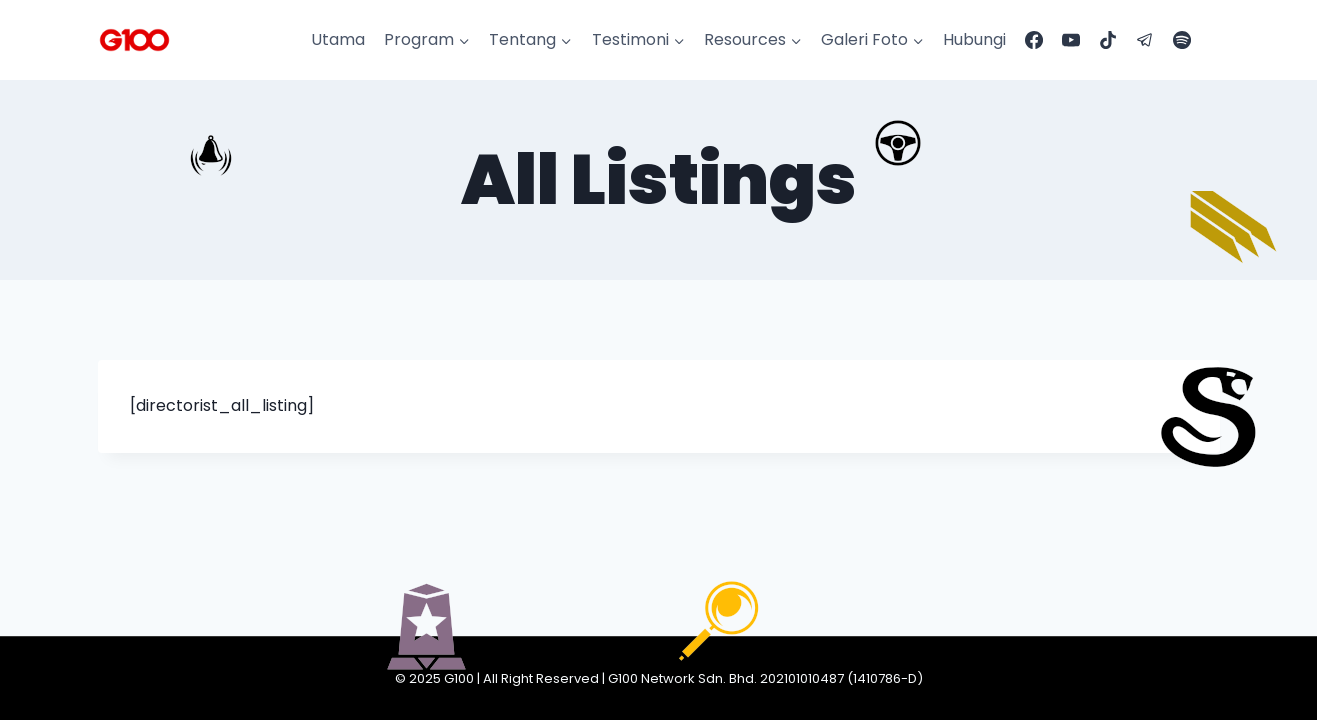 This screenshot has width=1317, height=720. Describe the element at coordinates (426, 626) in the screenshot. I see `access shrine or altar features in gameplay` at that location.